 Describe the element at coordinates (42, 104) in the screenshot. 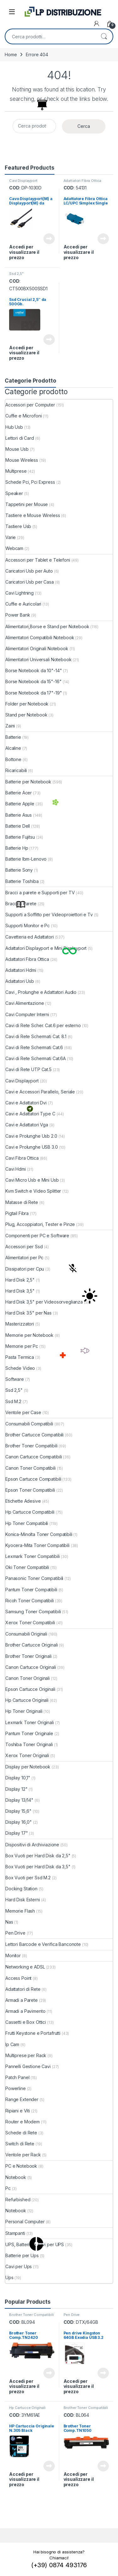

I see `start a presentation` at that location.